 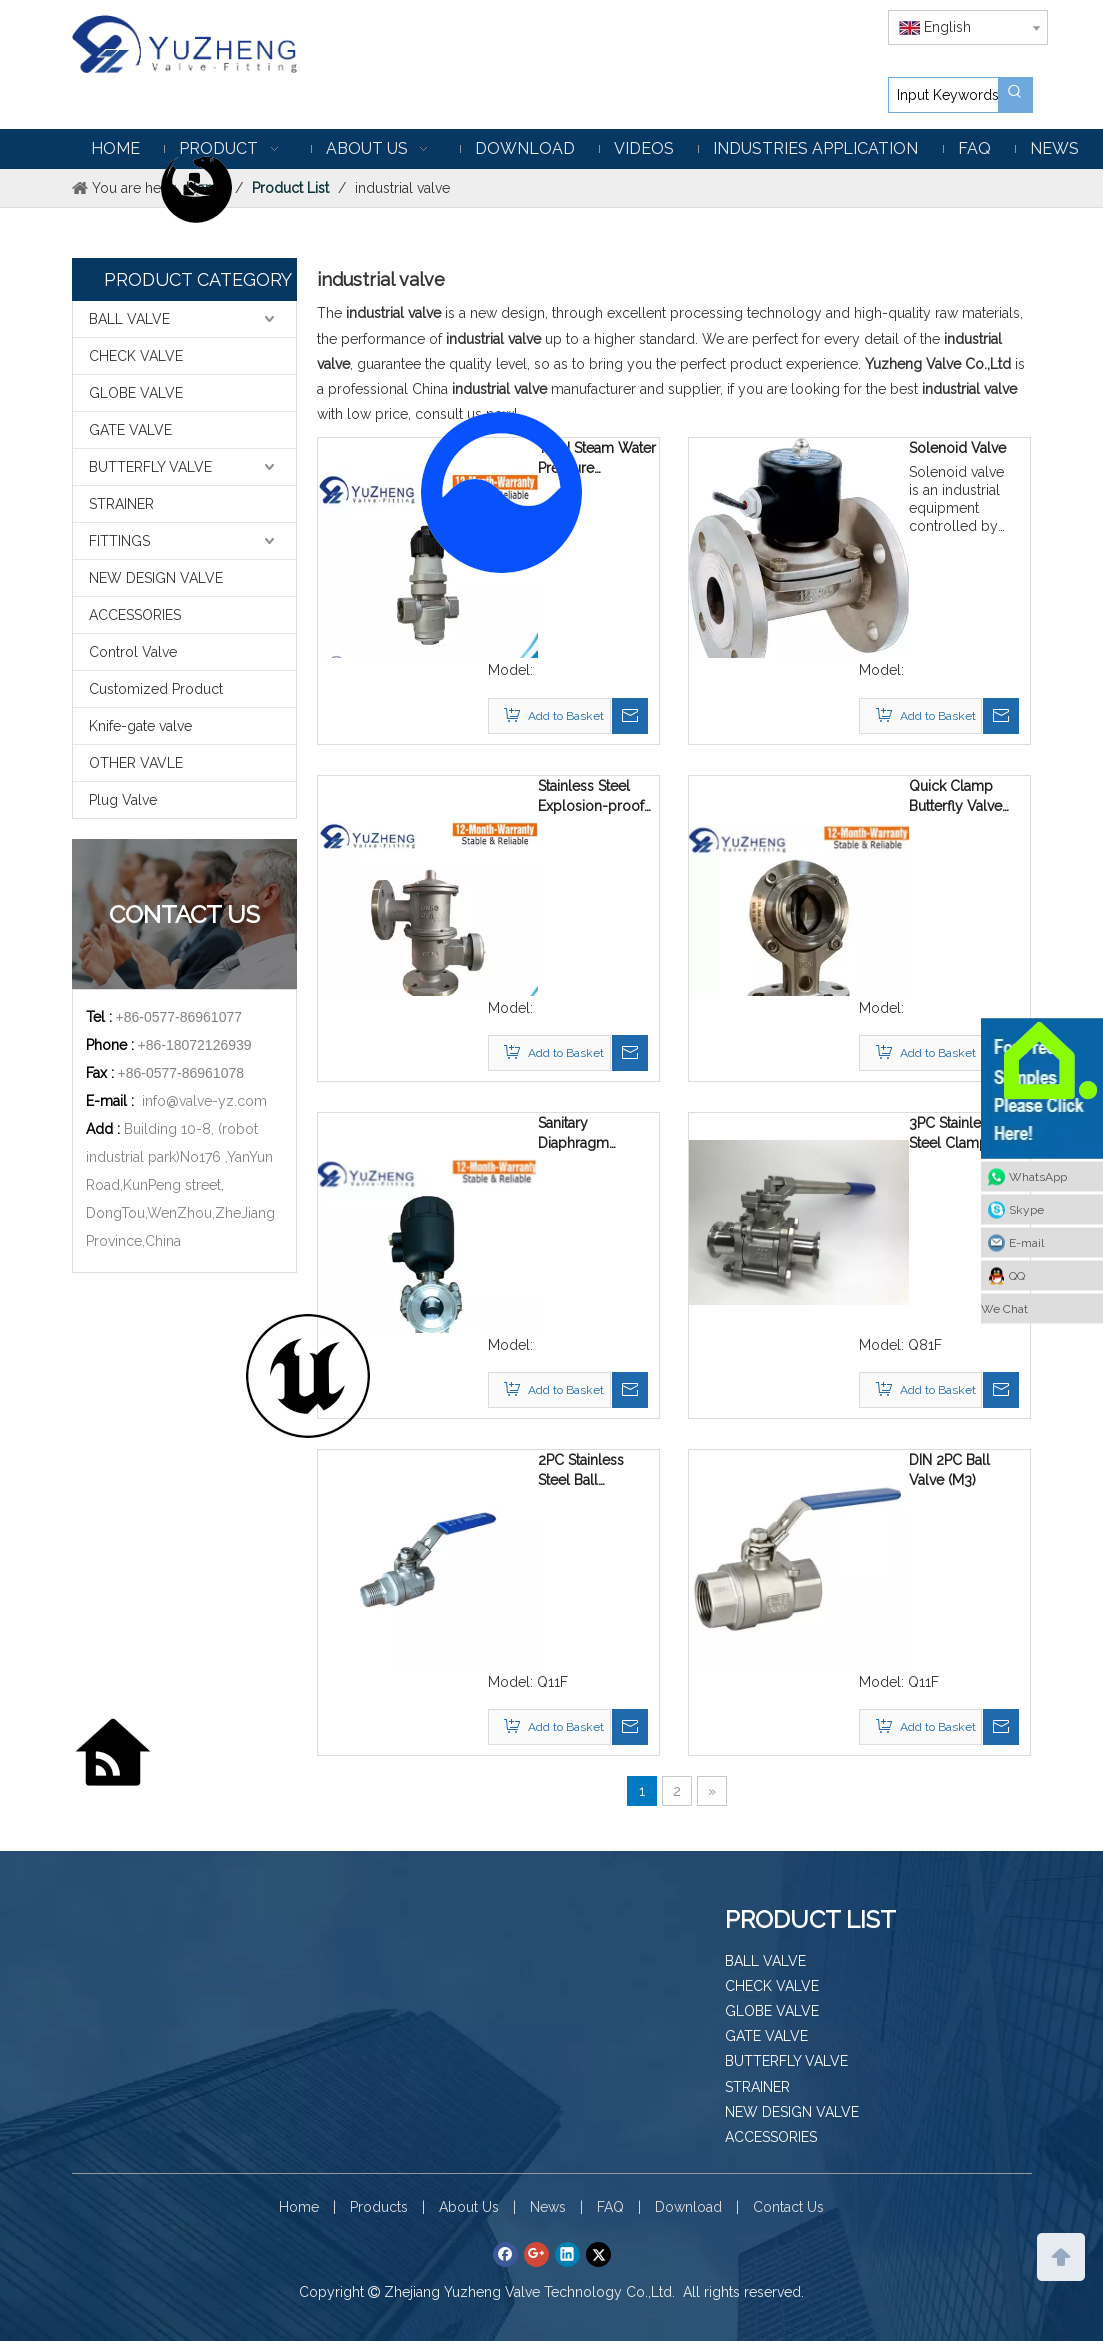 What do you see at coordinates (113, 1755) in the screenshot?
I see `connect to home wifi network` at bounding box center [113, 1755].